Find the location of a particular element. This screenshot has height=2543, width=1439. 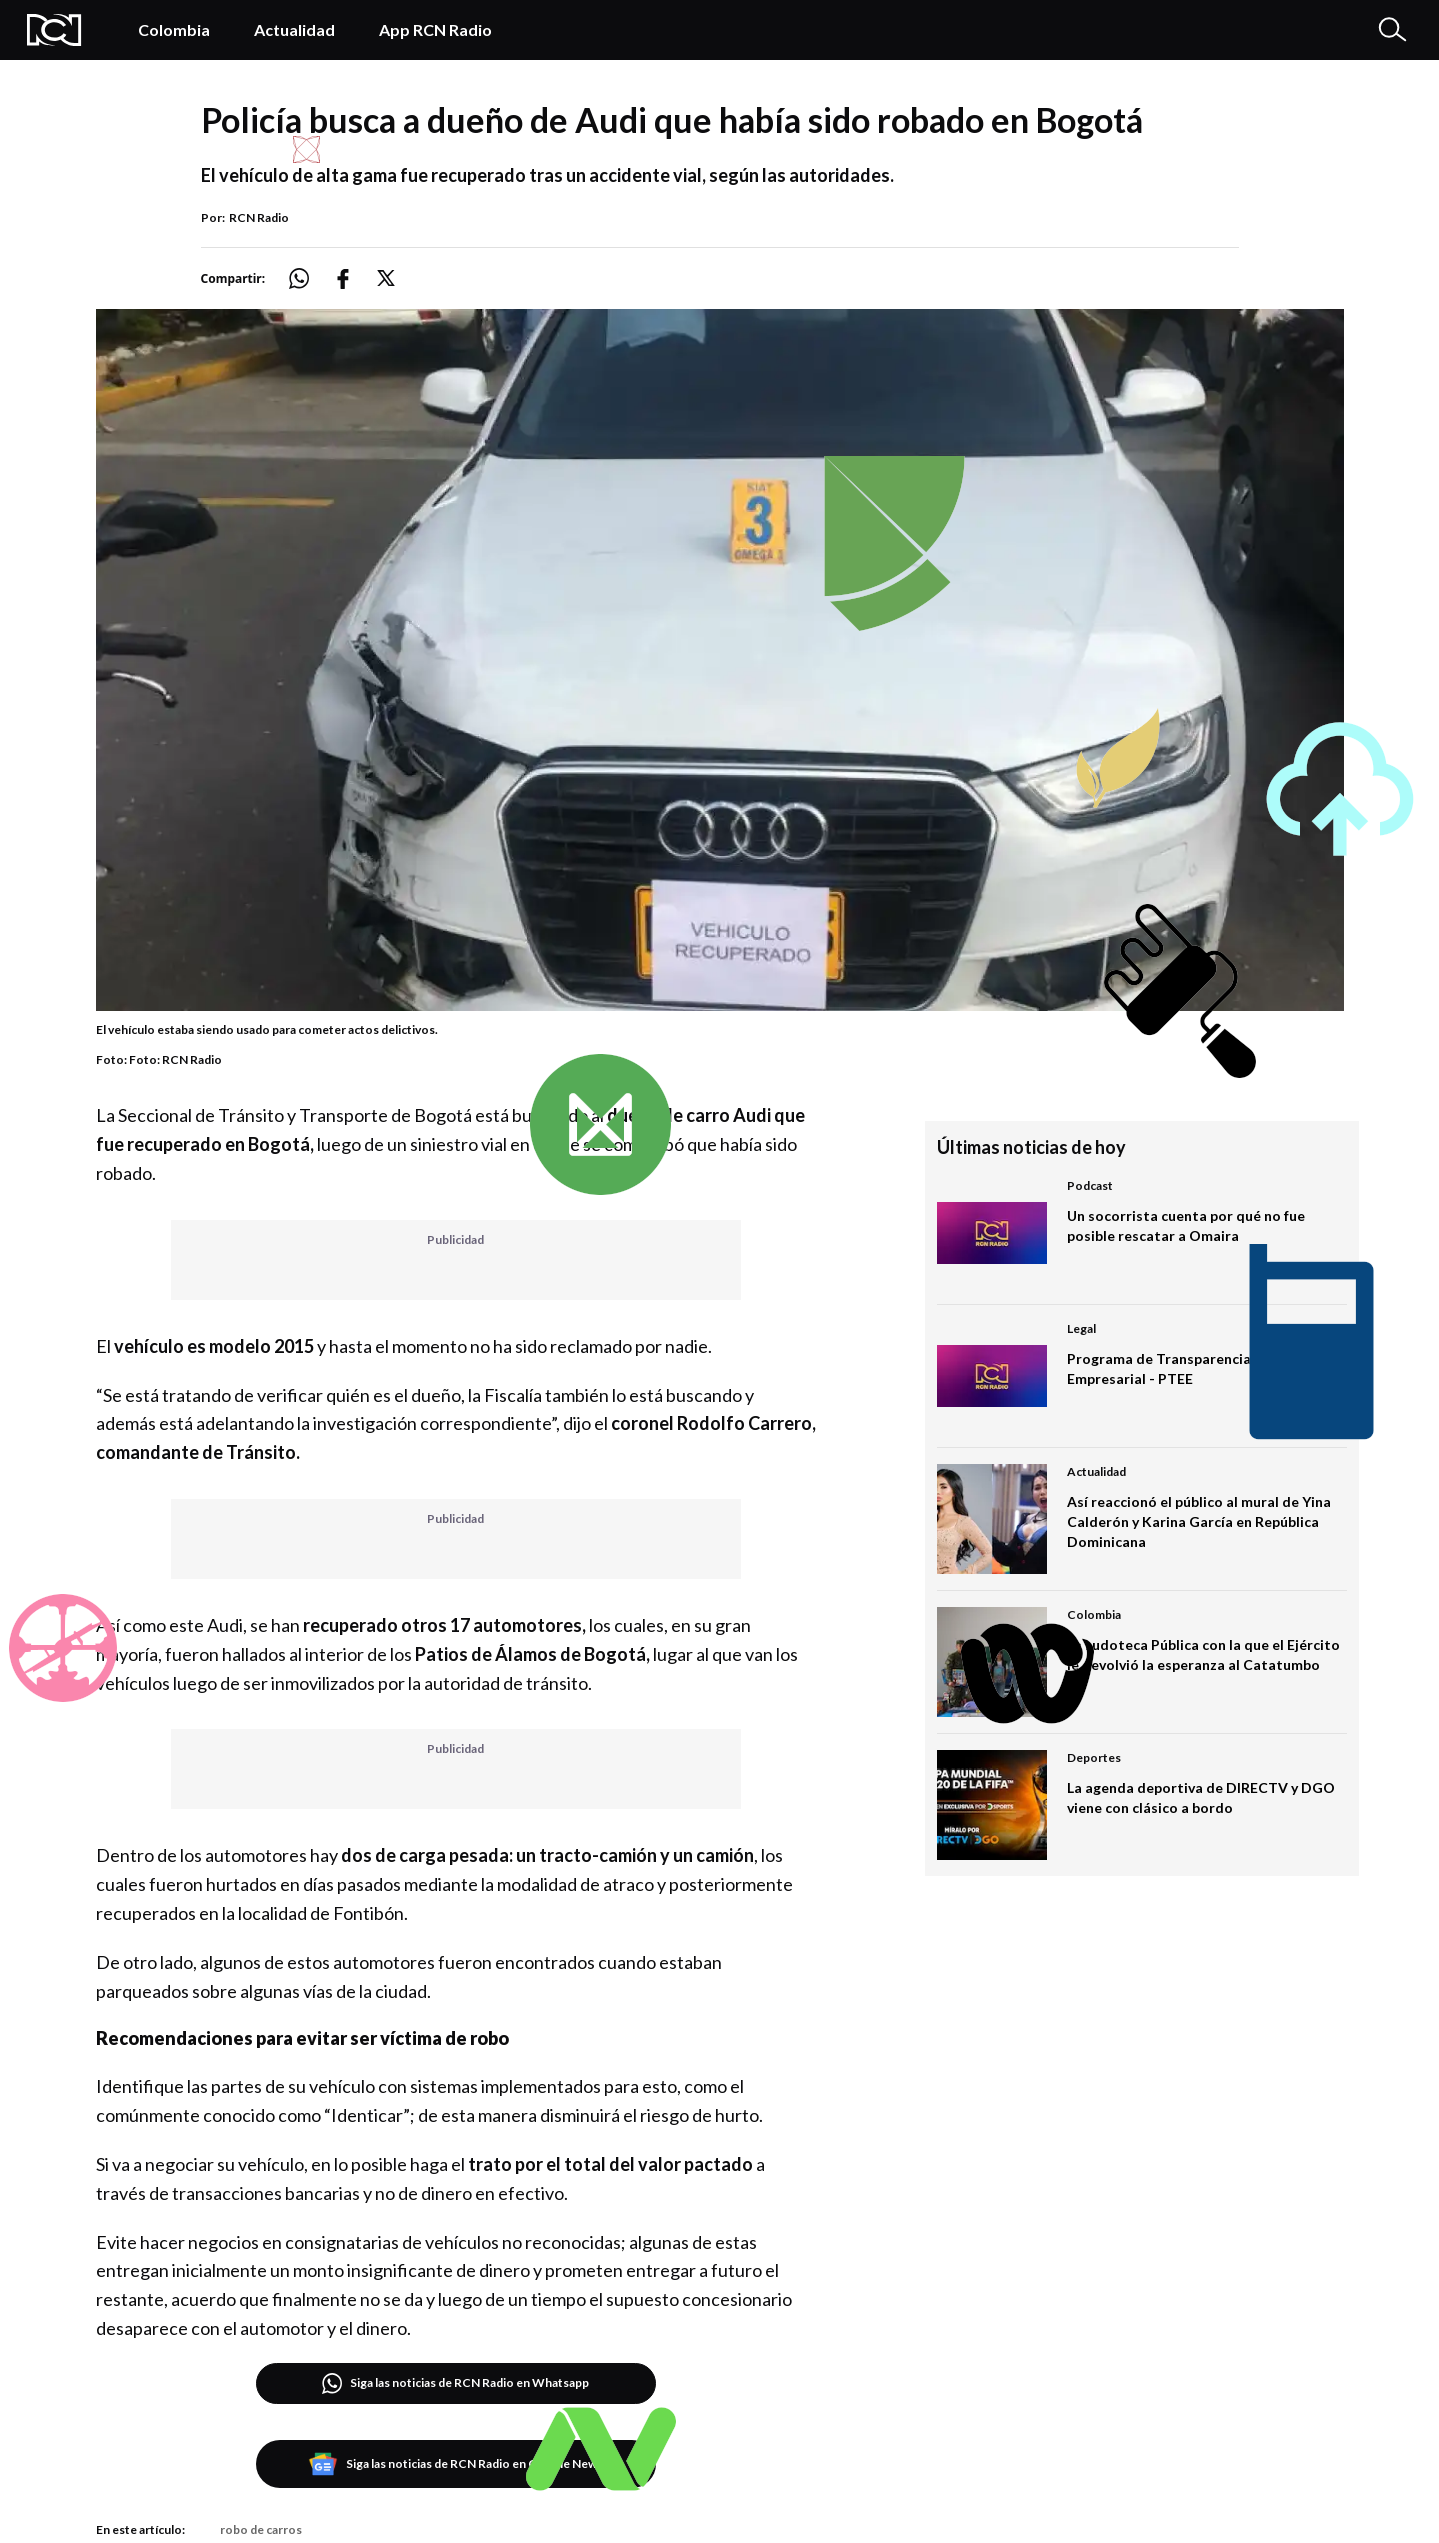

upload file to cloud storage is located at coordinates (1340, 789).